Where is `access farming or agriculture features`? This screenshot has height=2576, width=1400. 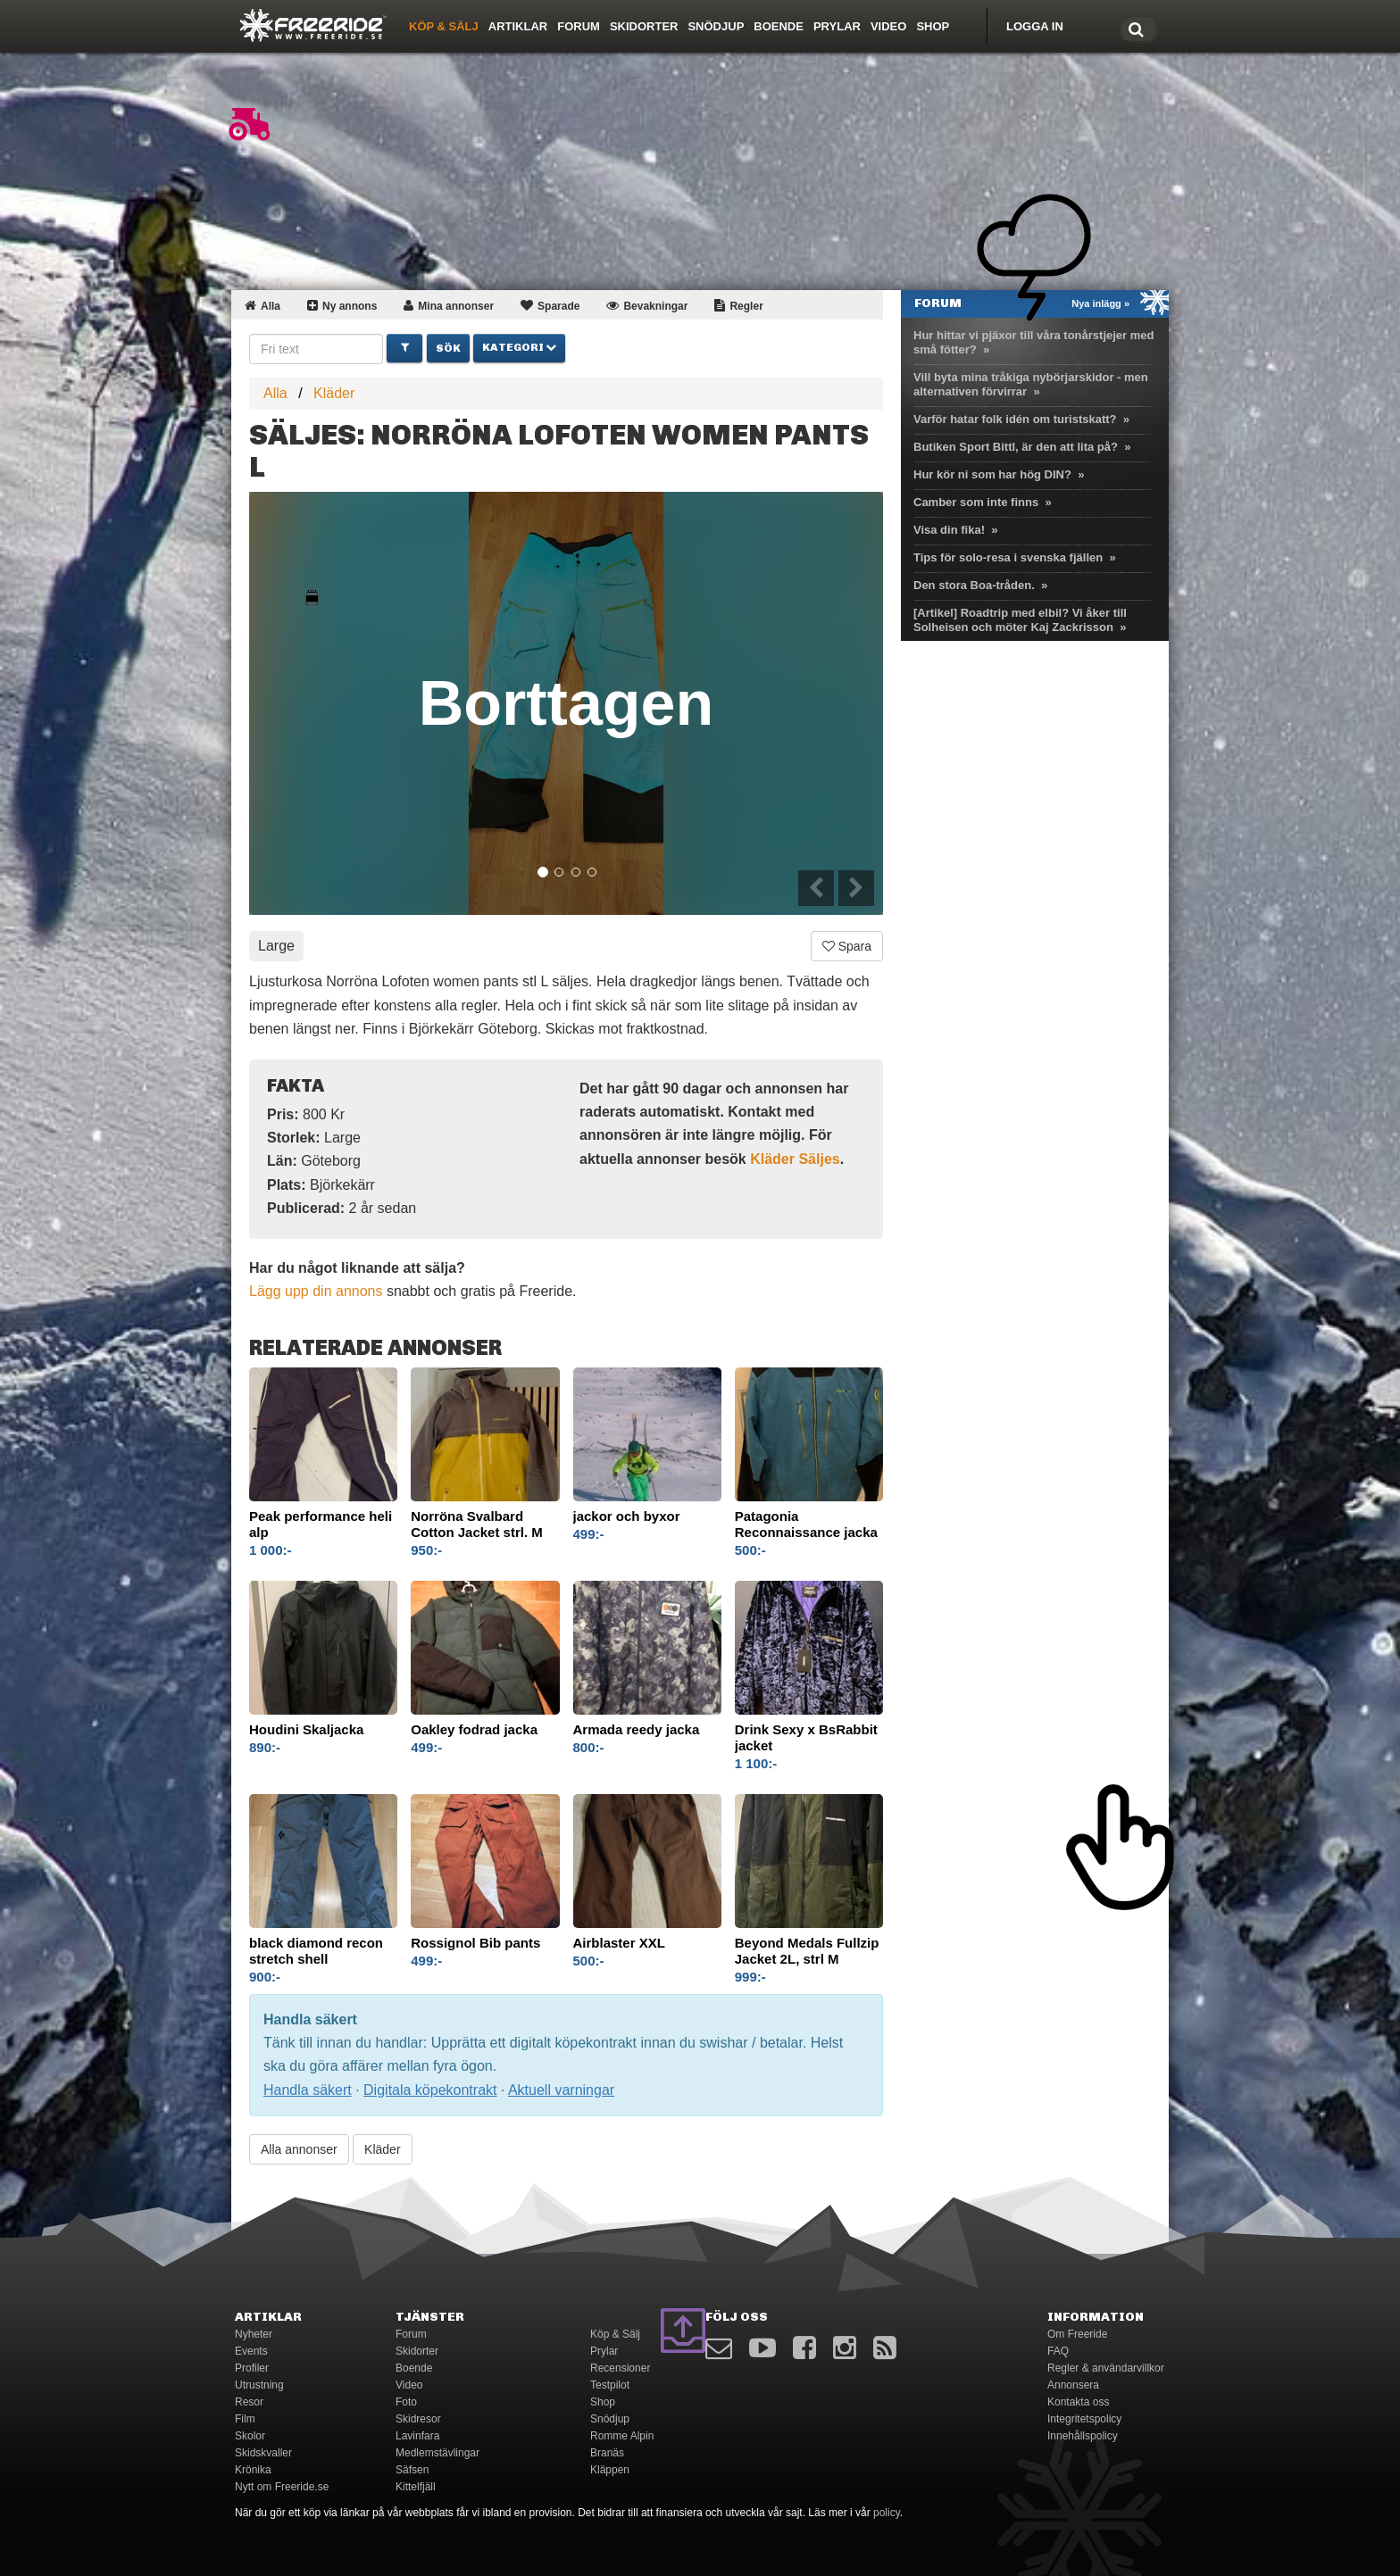 access farming or agriculture features is located at coordinates (248, 123).